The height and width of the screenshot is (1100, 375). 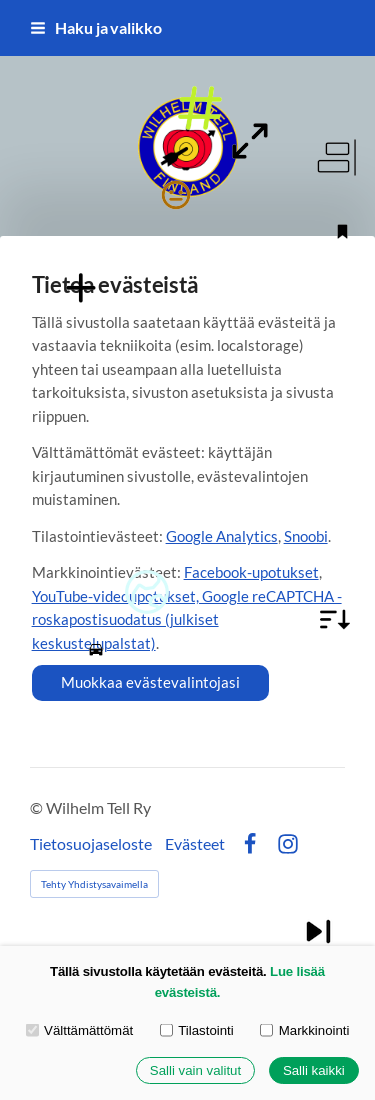 What do you see at coordinates (318, 931) in the screenshot?
I see `skip to the next track or video` at bounding box center [318, 931].